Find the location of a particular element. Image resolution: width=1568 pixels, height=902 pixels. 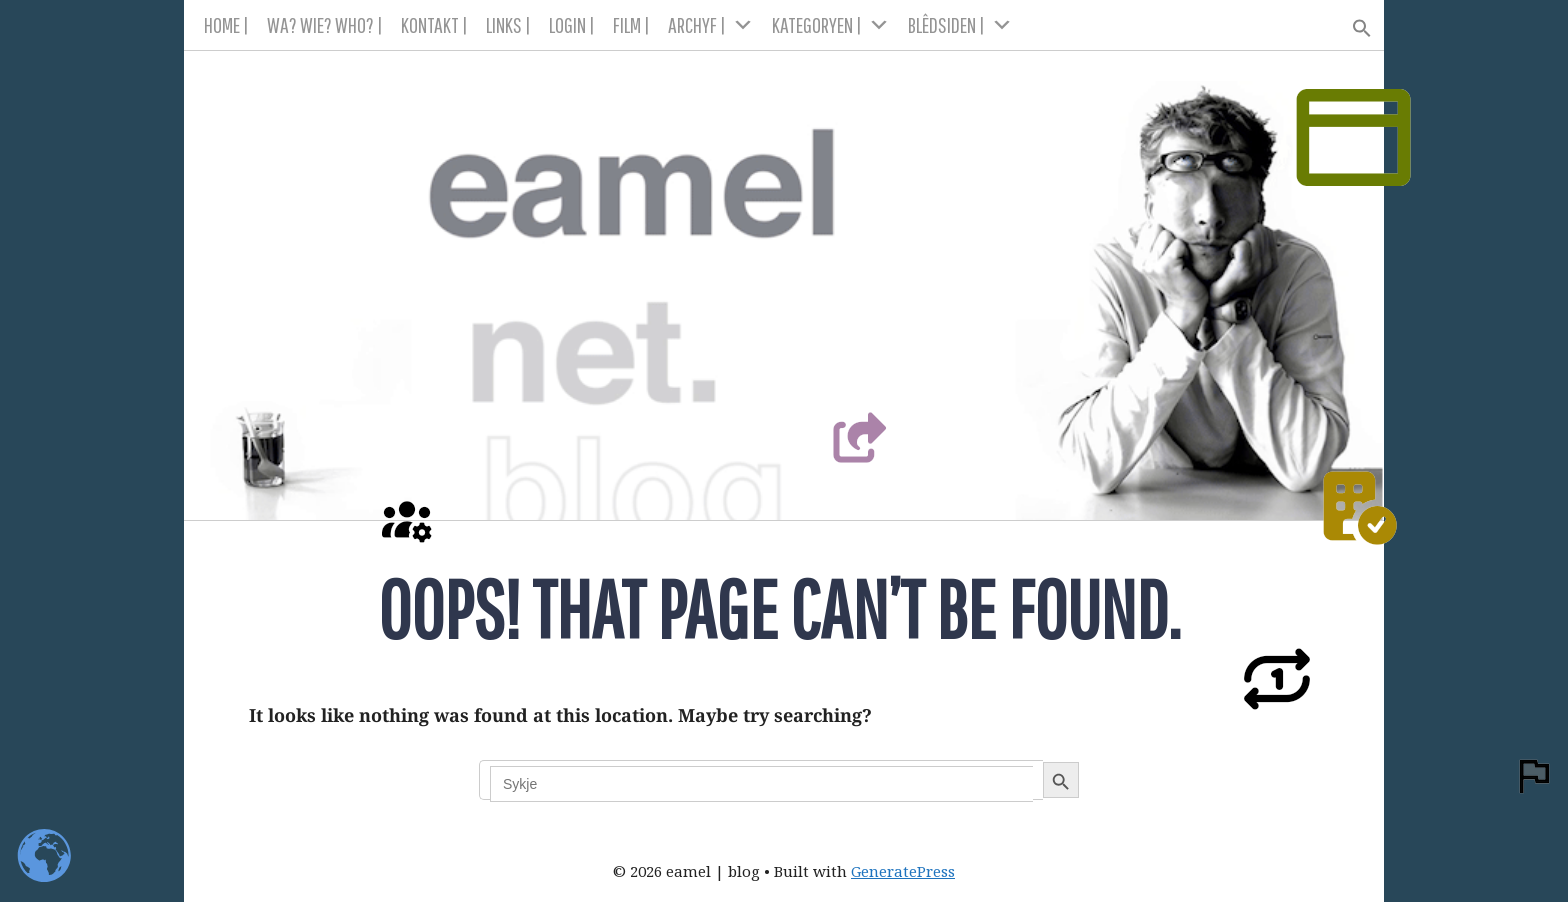

share content to another app or platform is located at coordinates (858, 437).